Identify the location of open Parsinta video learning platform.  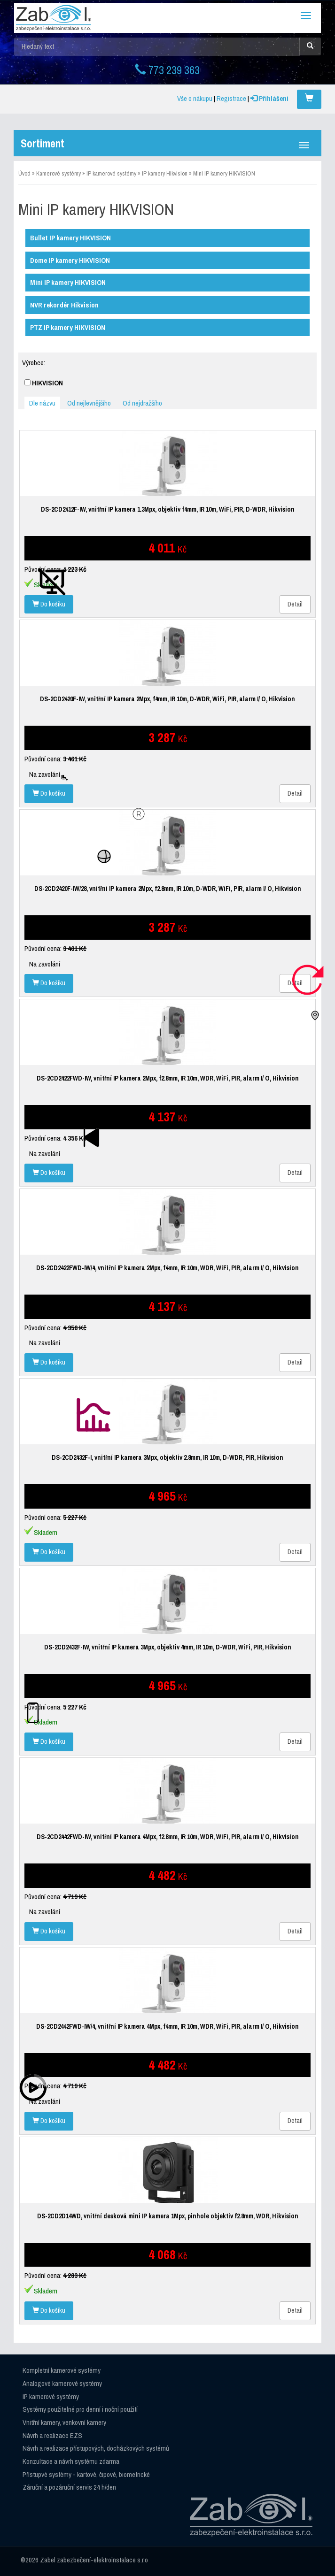
(33, 2087).